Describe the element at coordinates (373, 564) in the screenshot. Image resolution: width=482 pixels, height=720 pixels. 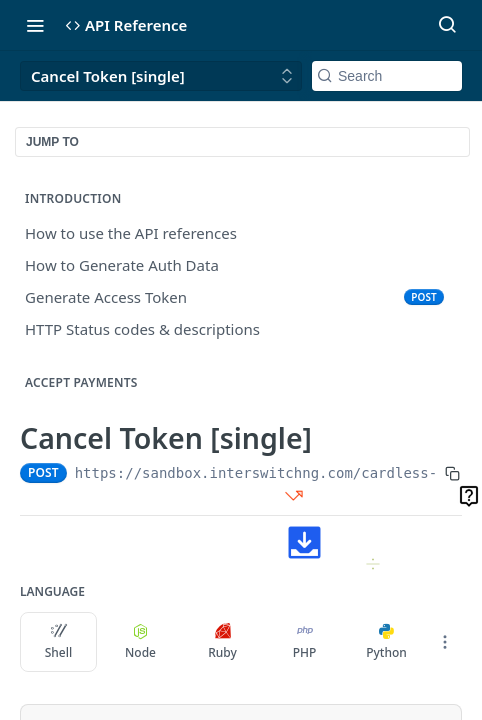
I see `perform division calculation` at that location.